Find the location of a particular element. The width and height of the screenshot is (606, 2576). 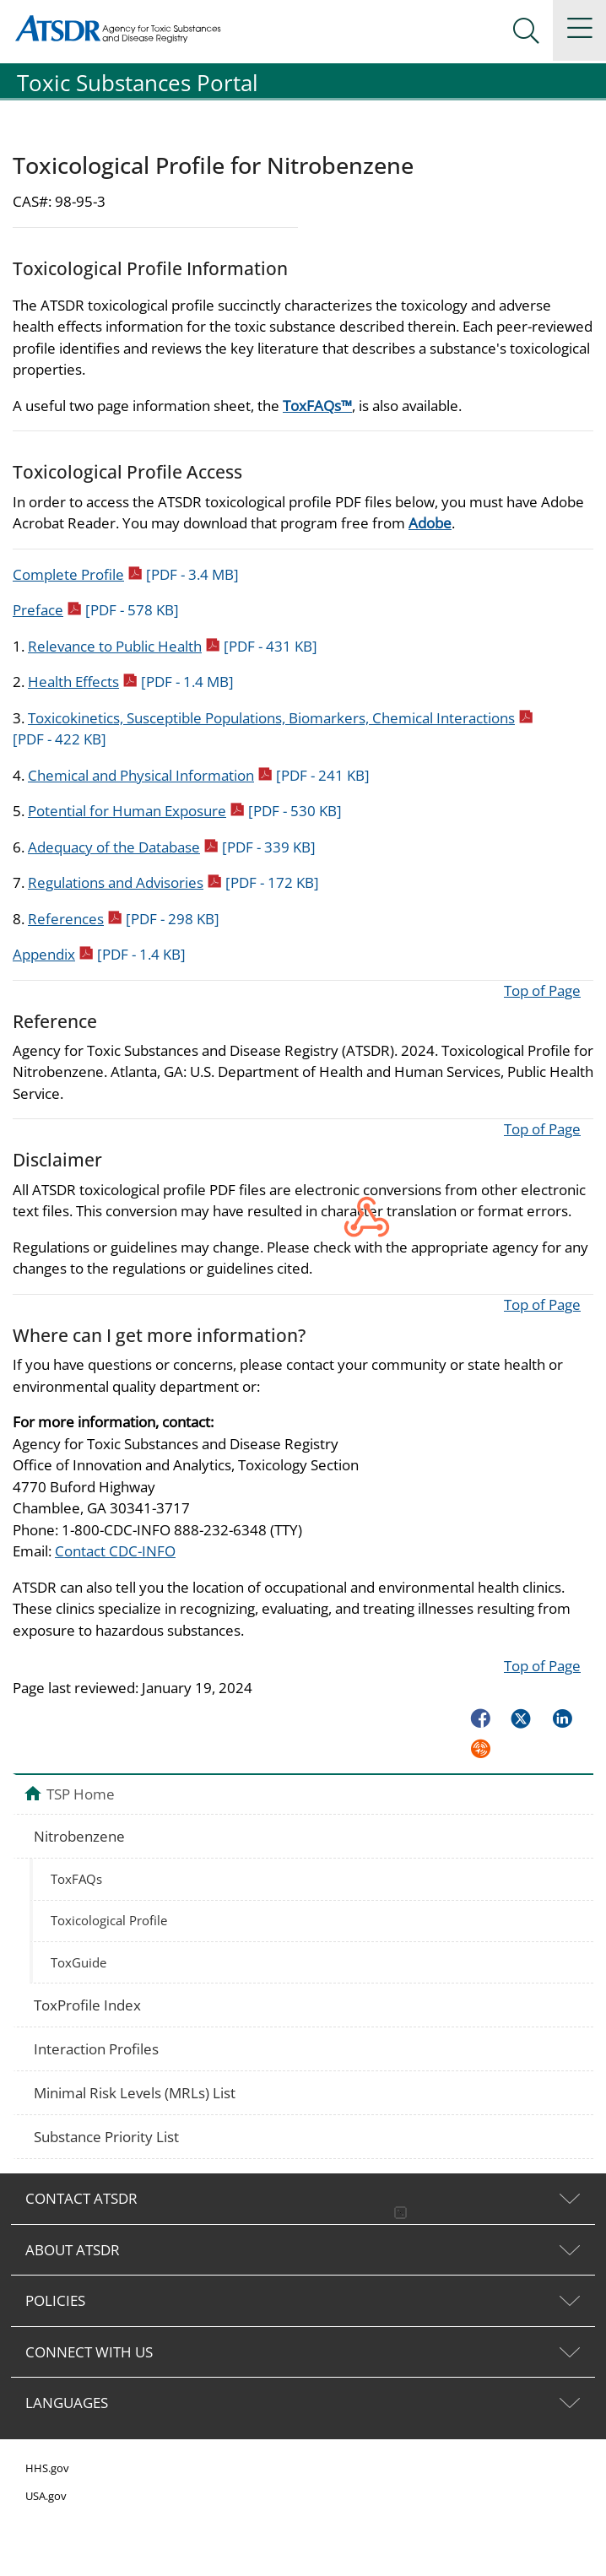

configure webhook integrations is located at coordinates (366, 1219).